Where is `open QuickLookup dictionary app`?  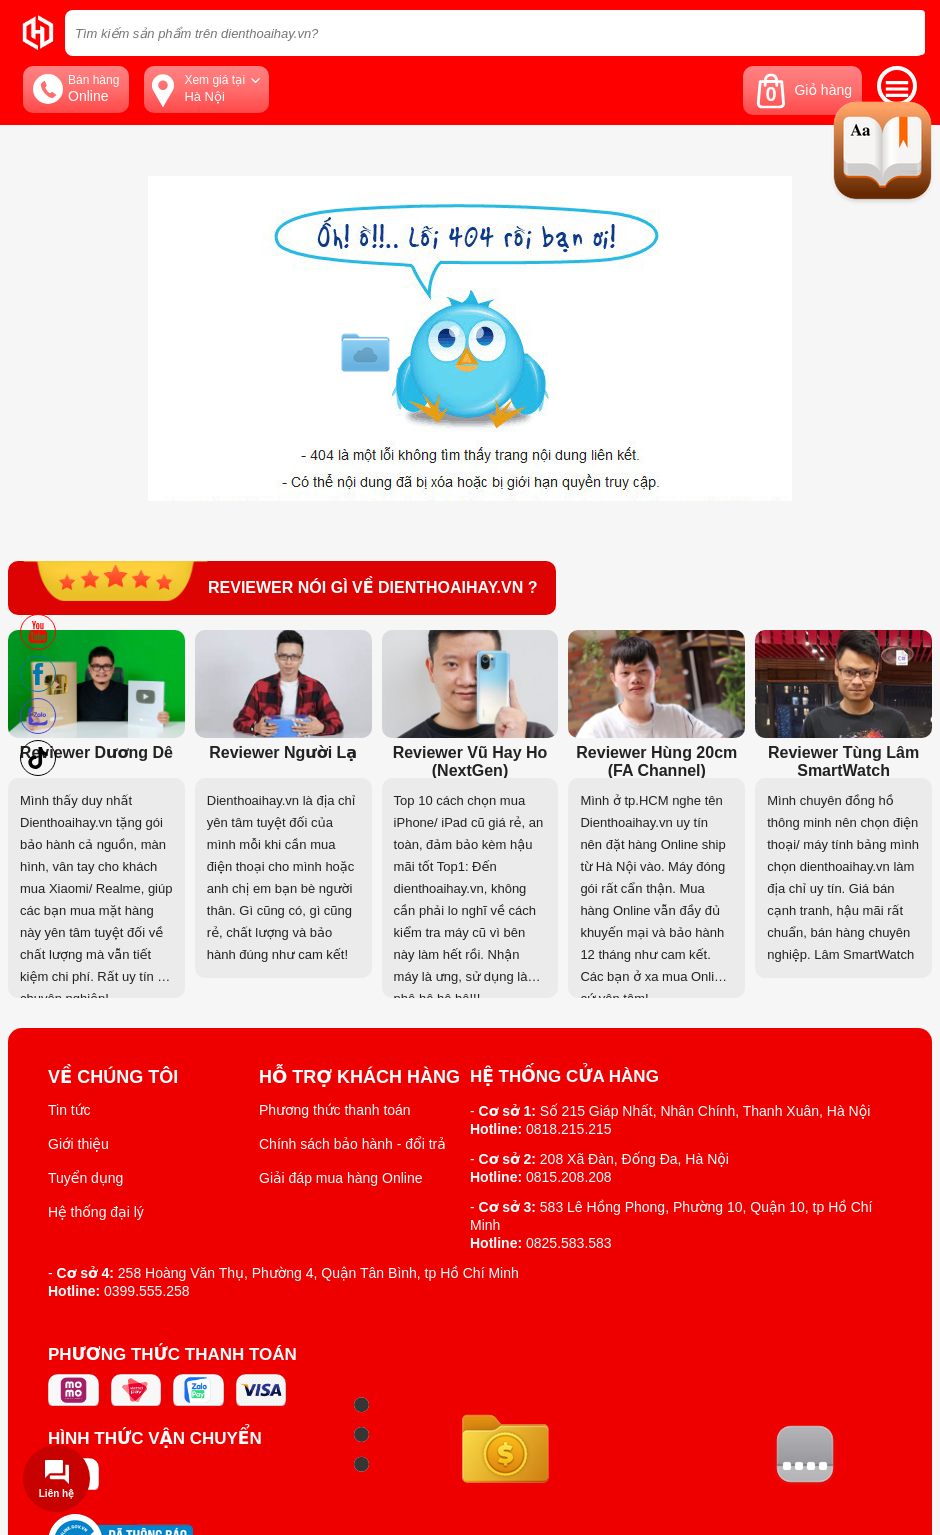
open QuickLookup dictionary app is located at coordinates (882, 150).